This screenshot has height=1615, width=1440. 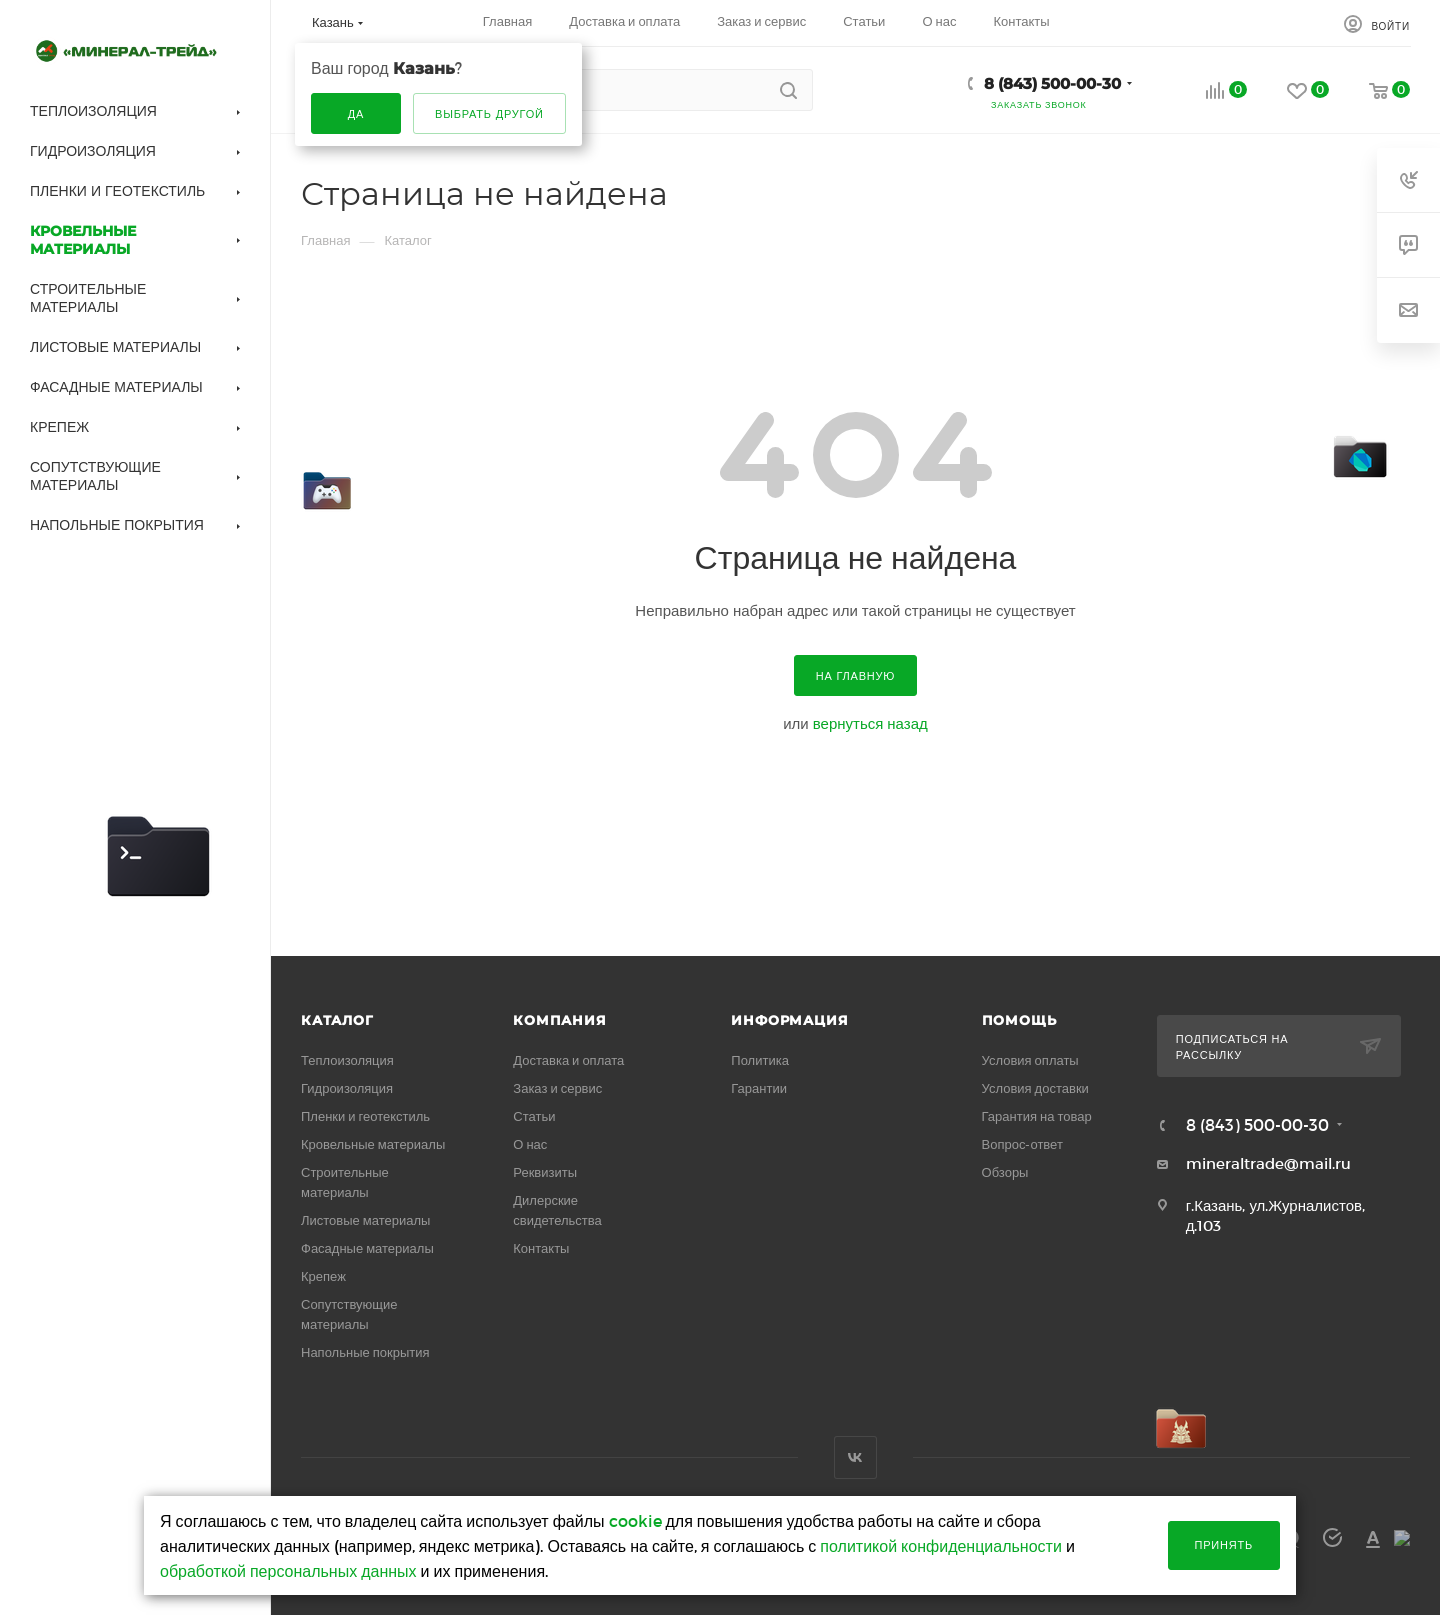 What do you see at coordinates (1181, 1430) in the screenshot?
I see `folder for storing historical Japanese or shogun-themed content` at bounding box center [1181, 1430].